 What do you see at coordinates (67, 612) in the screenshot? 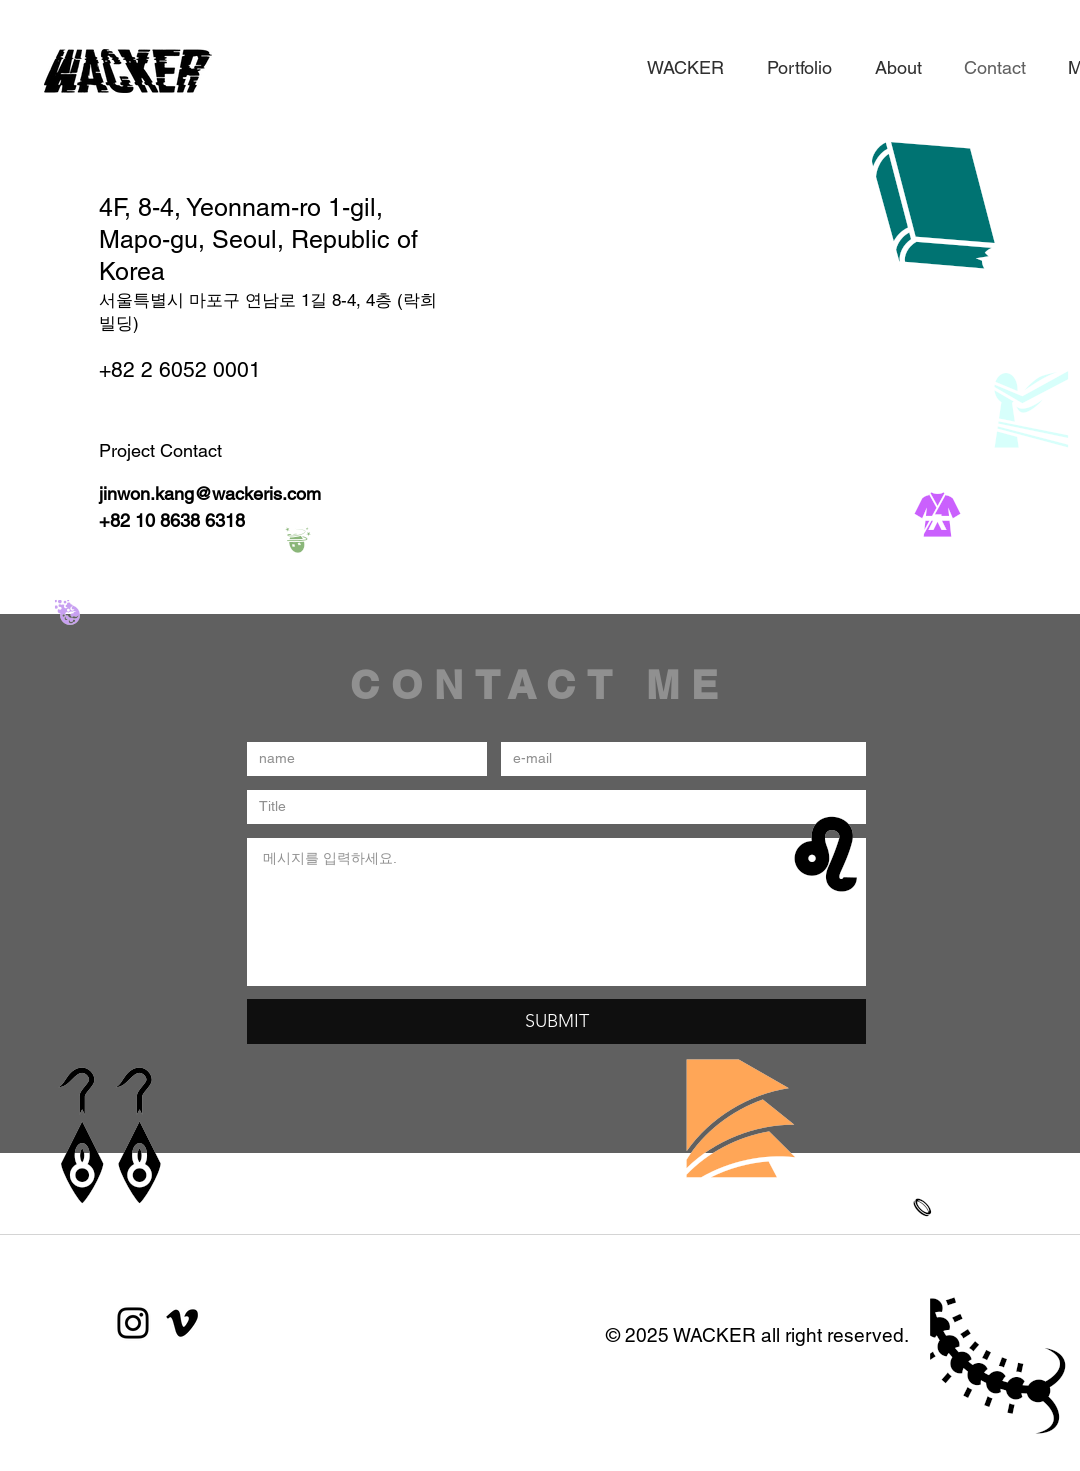
I see `indicates a dissolving or disintegrating effect` at bounding box center [67, 612].